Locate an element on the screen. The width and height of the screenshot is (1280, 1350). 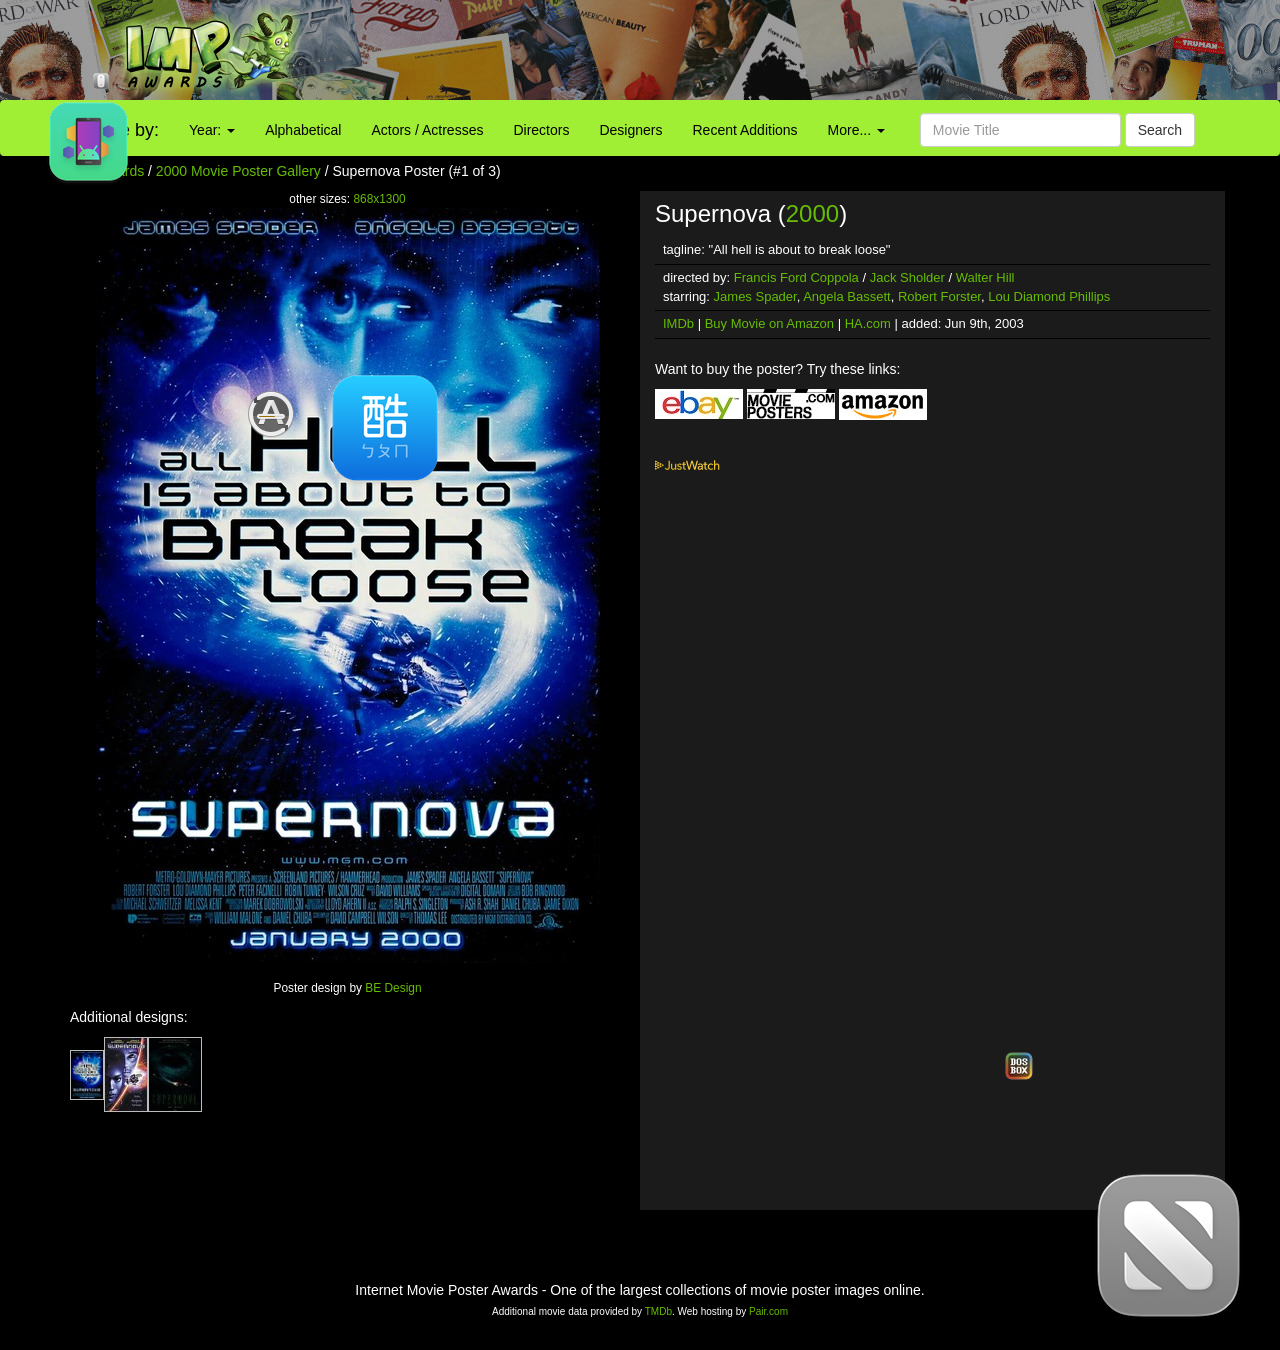
open the software update manager is located at coordinates (271, 414).